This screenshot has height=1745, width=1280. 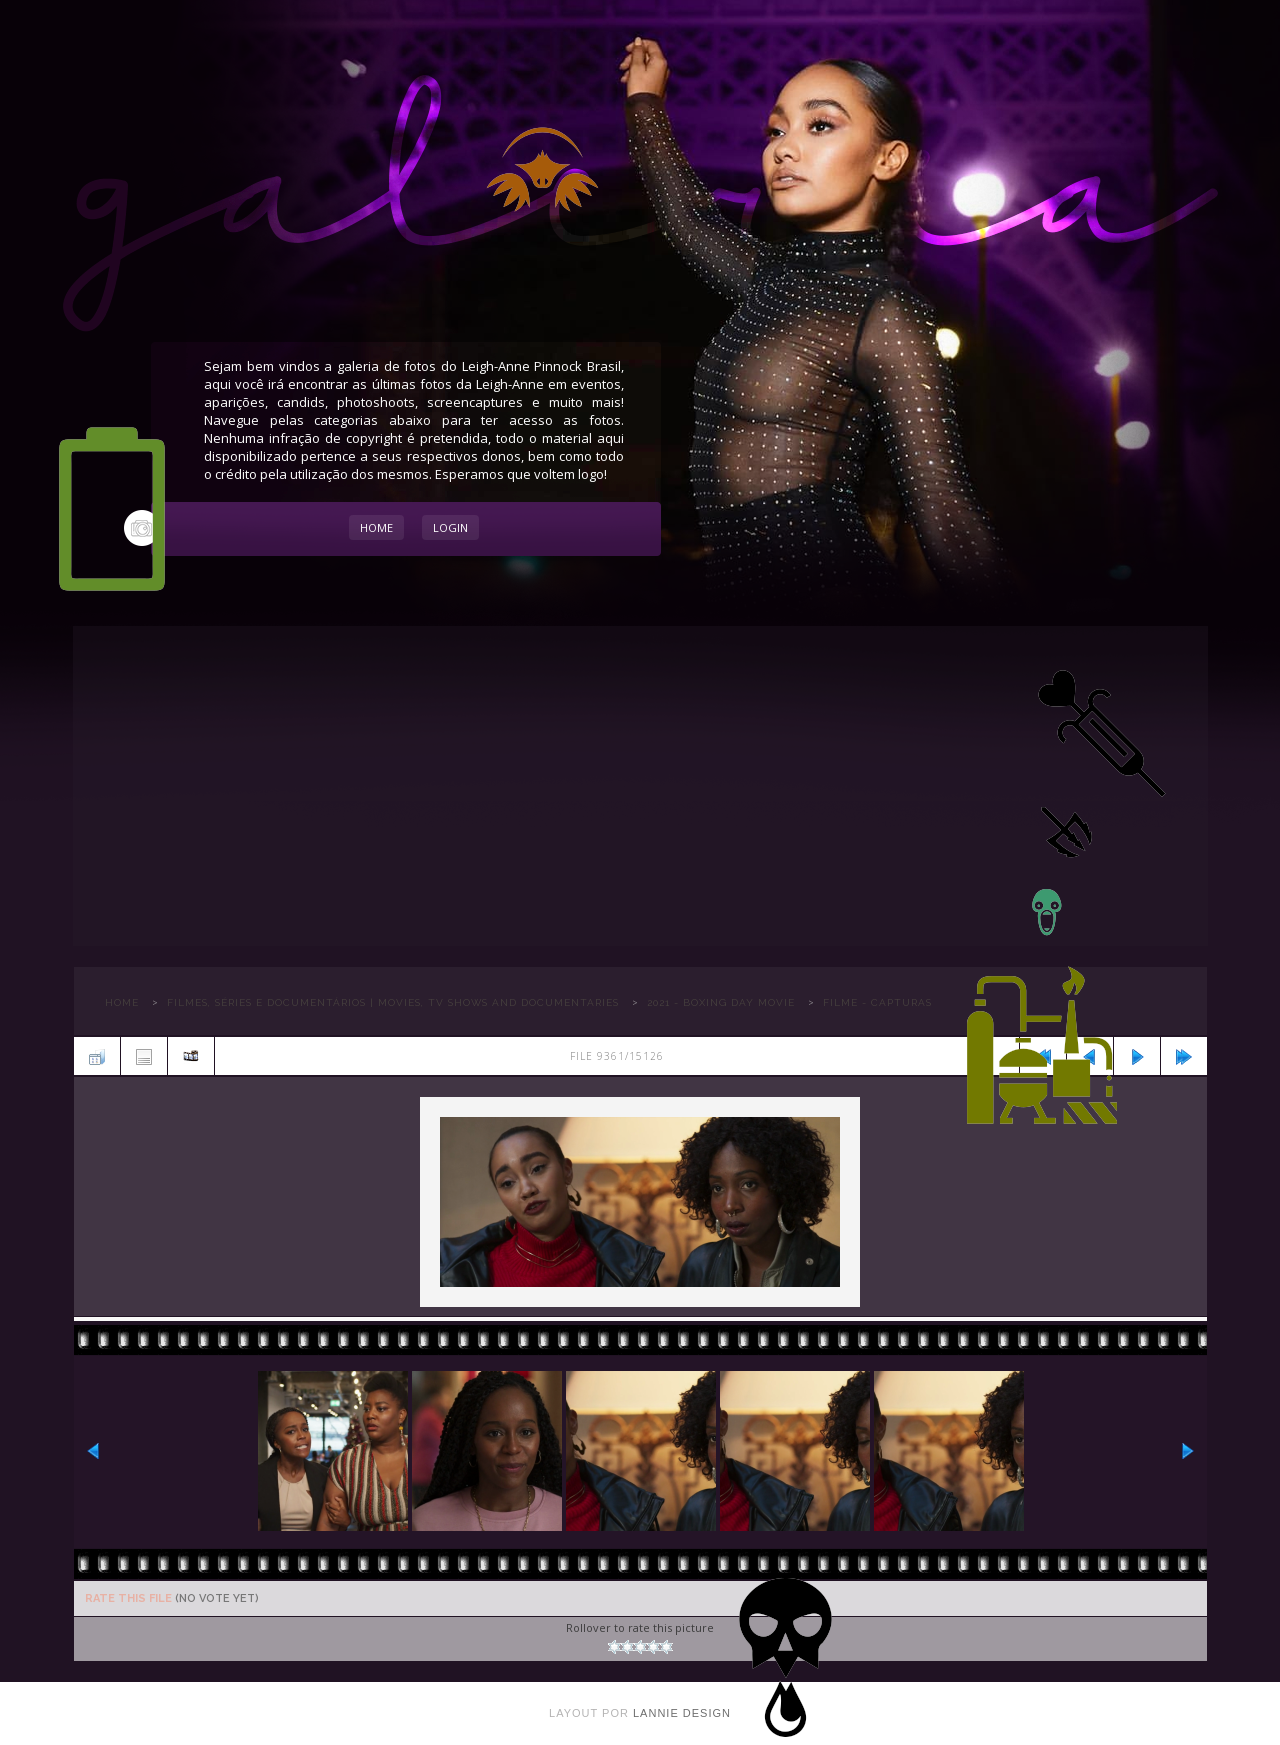 I want to click on inject love or affection in a game, so click(x=1102, y=734).